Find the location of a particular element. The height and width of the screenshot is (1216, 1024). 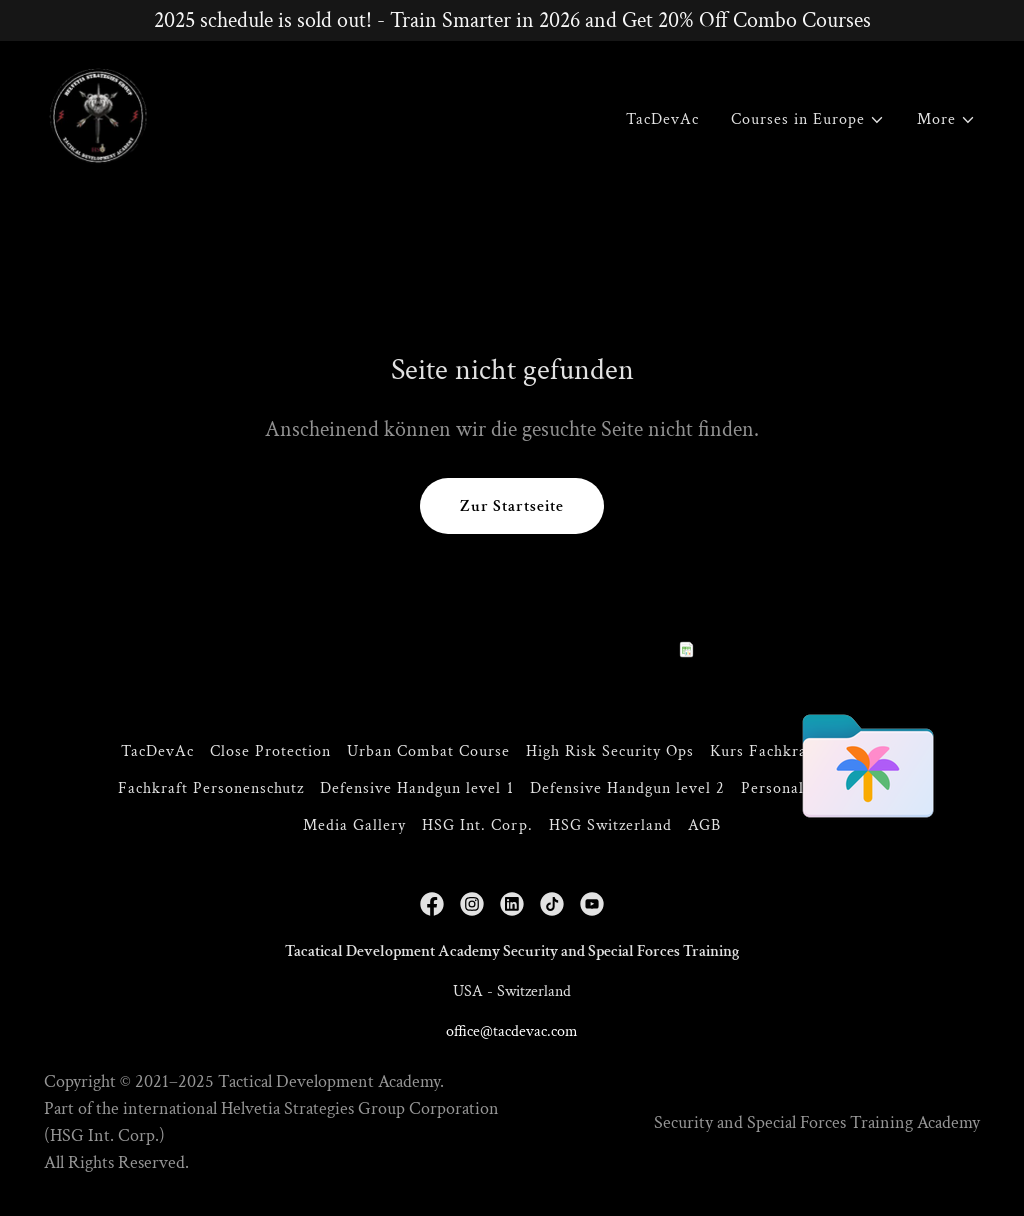

open google palm ai project folder is located at coordinates (867, 769).